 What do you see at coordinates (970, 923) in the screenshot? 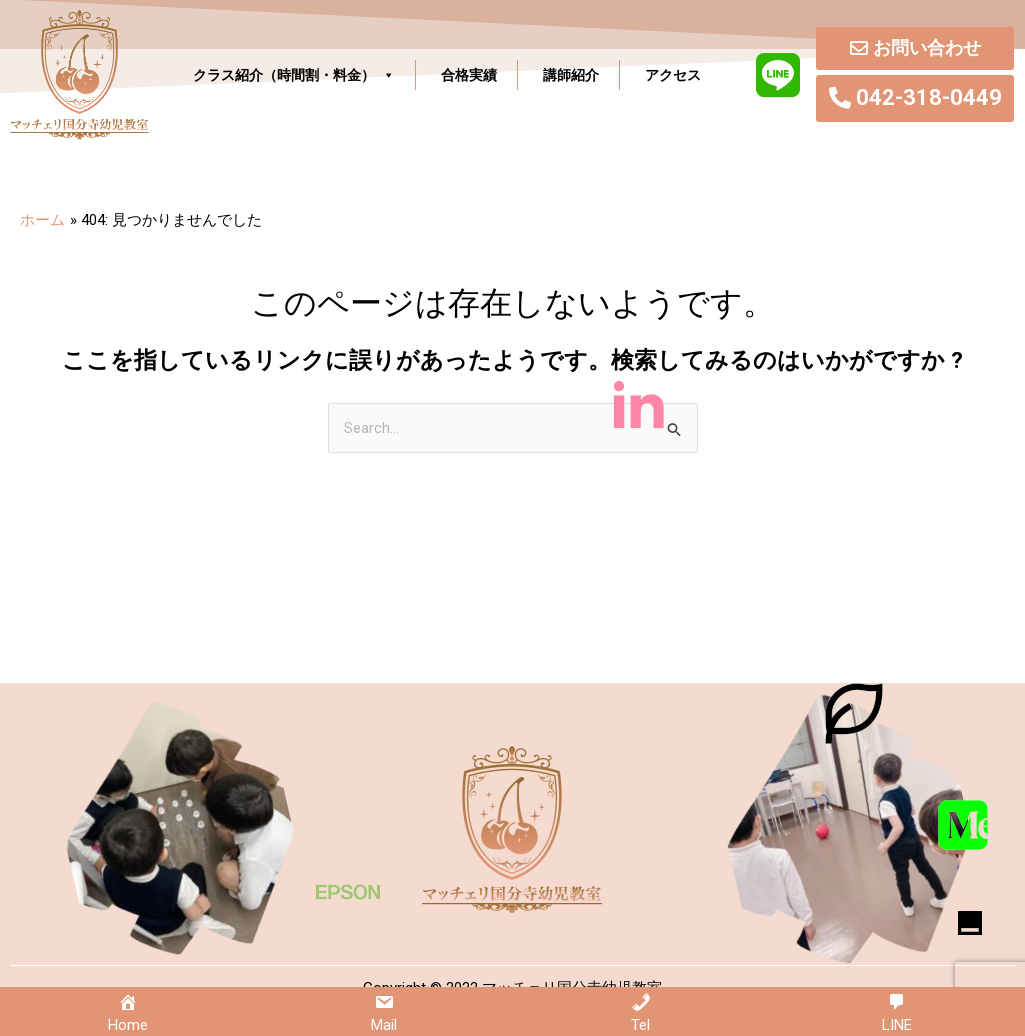
I see `orange telecom company logo` at bounding box center [970, 923].